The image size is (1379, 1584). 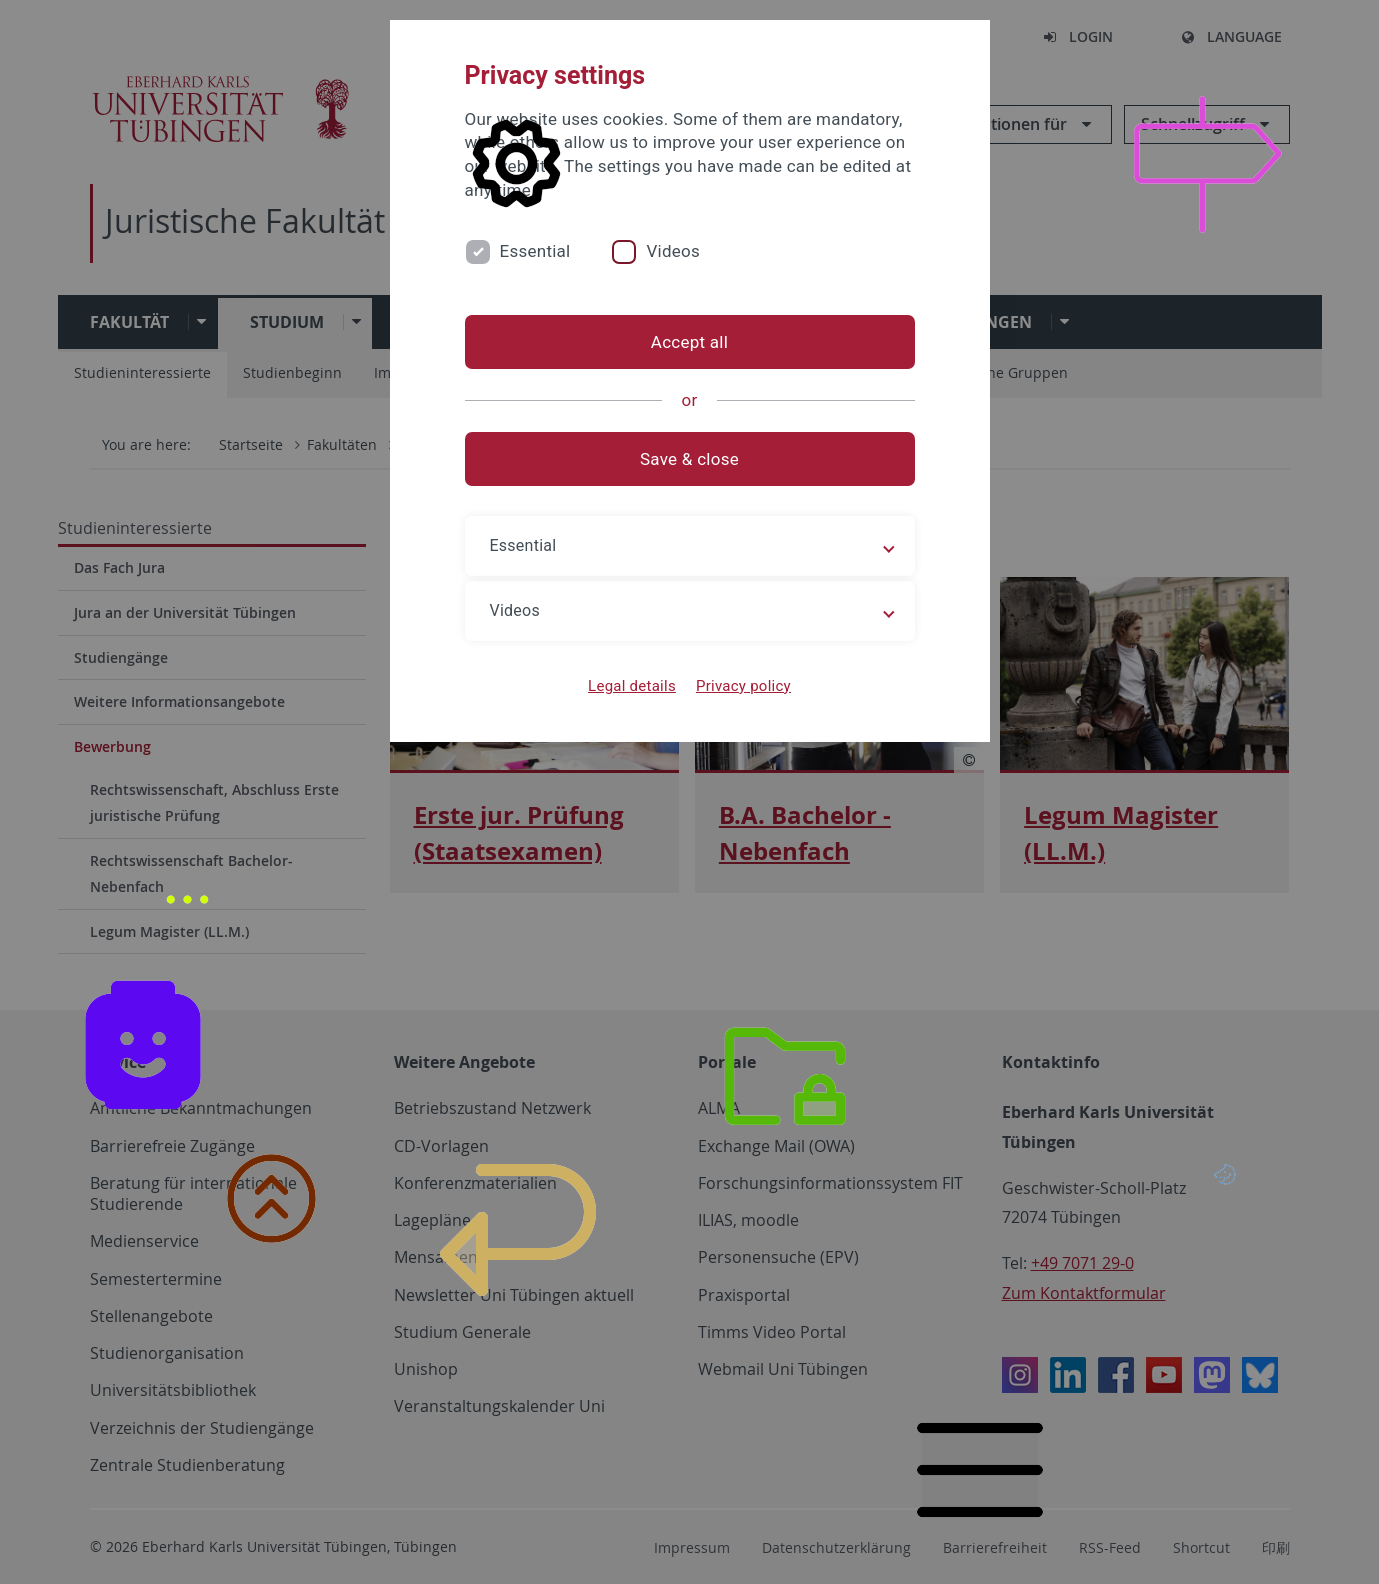 I want to click on access equestrian or horse-related features, so click(x=1225, y=1174).